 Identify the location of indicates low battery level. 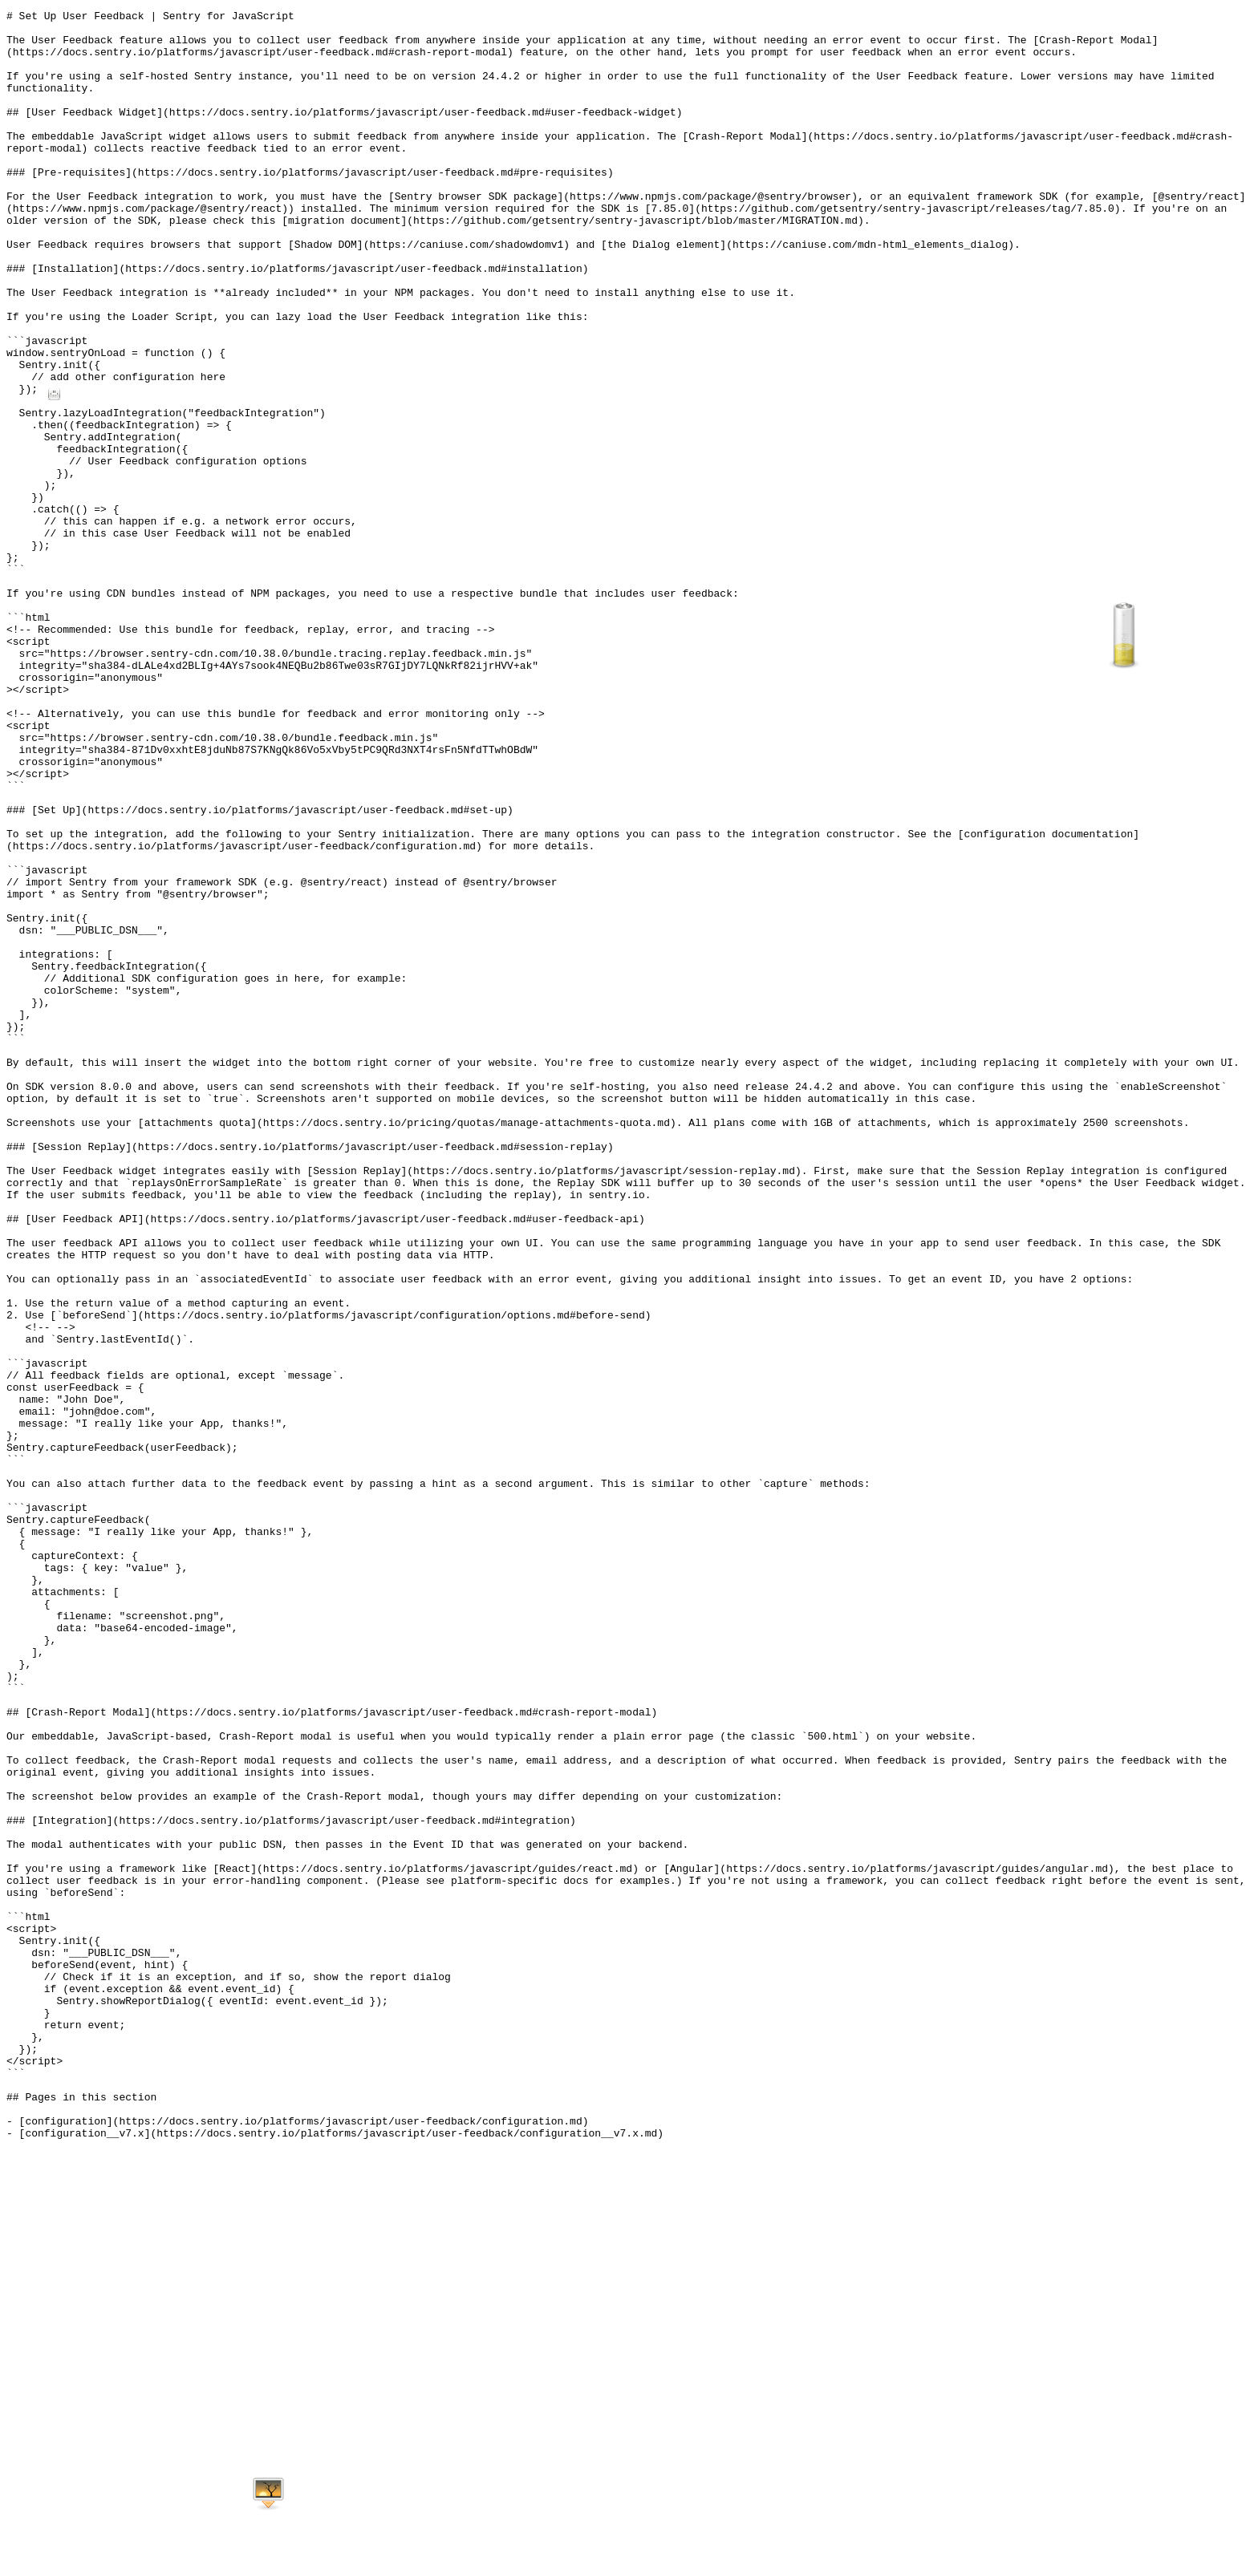
(1124, 636).